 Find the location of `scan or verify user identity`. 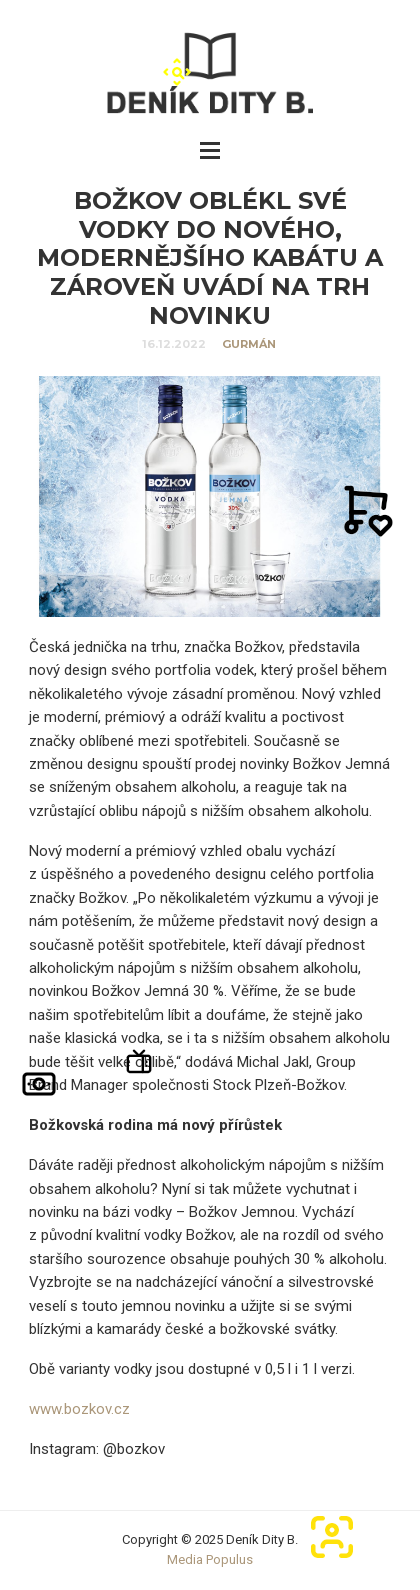

scan or verify user identity is located at coordinates (332, 1537).